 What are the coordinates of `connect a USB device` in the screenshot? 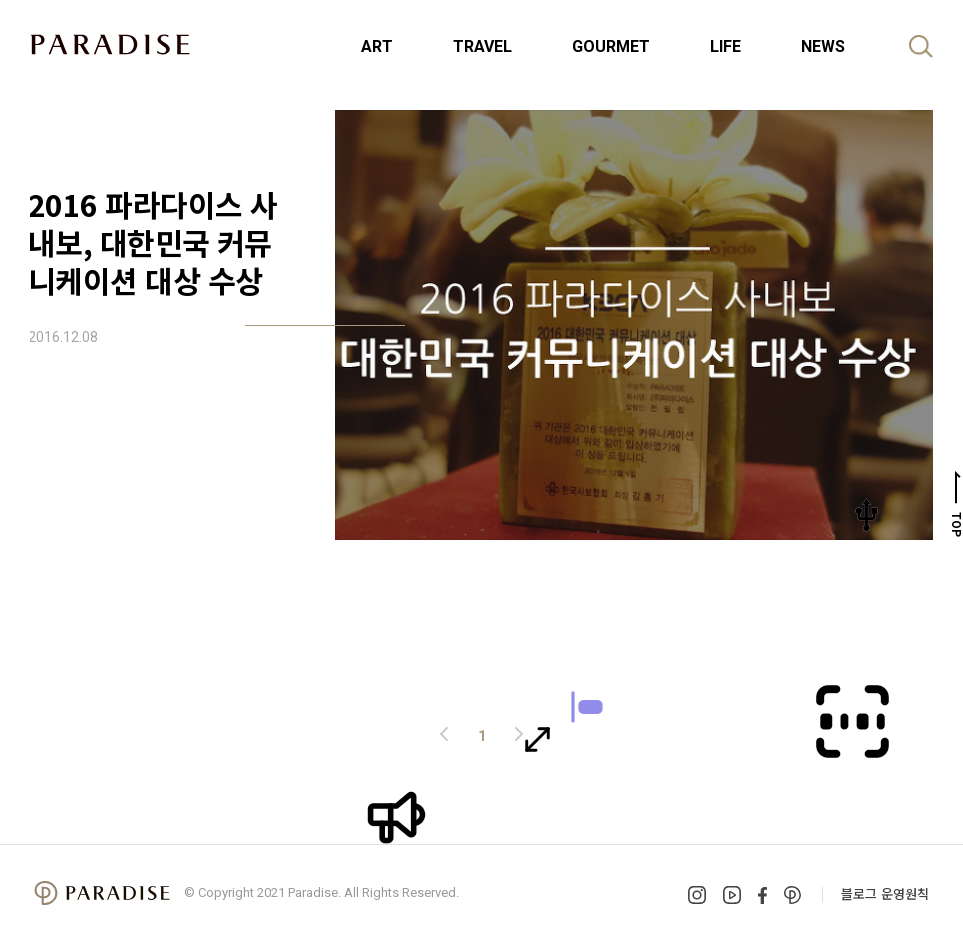 It's located at (866, 515).